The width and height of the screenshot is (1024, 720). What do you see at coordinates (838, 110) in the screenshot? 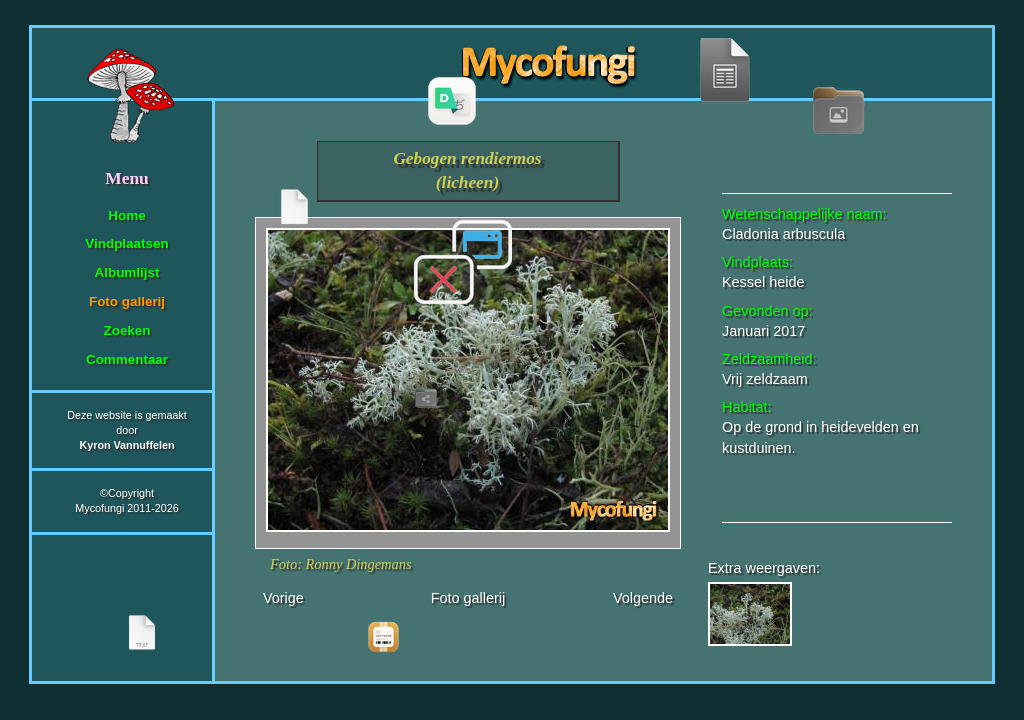
I see `open your pictures folder` at bounding box center [838, 110].